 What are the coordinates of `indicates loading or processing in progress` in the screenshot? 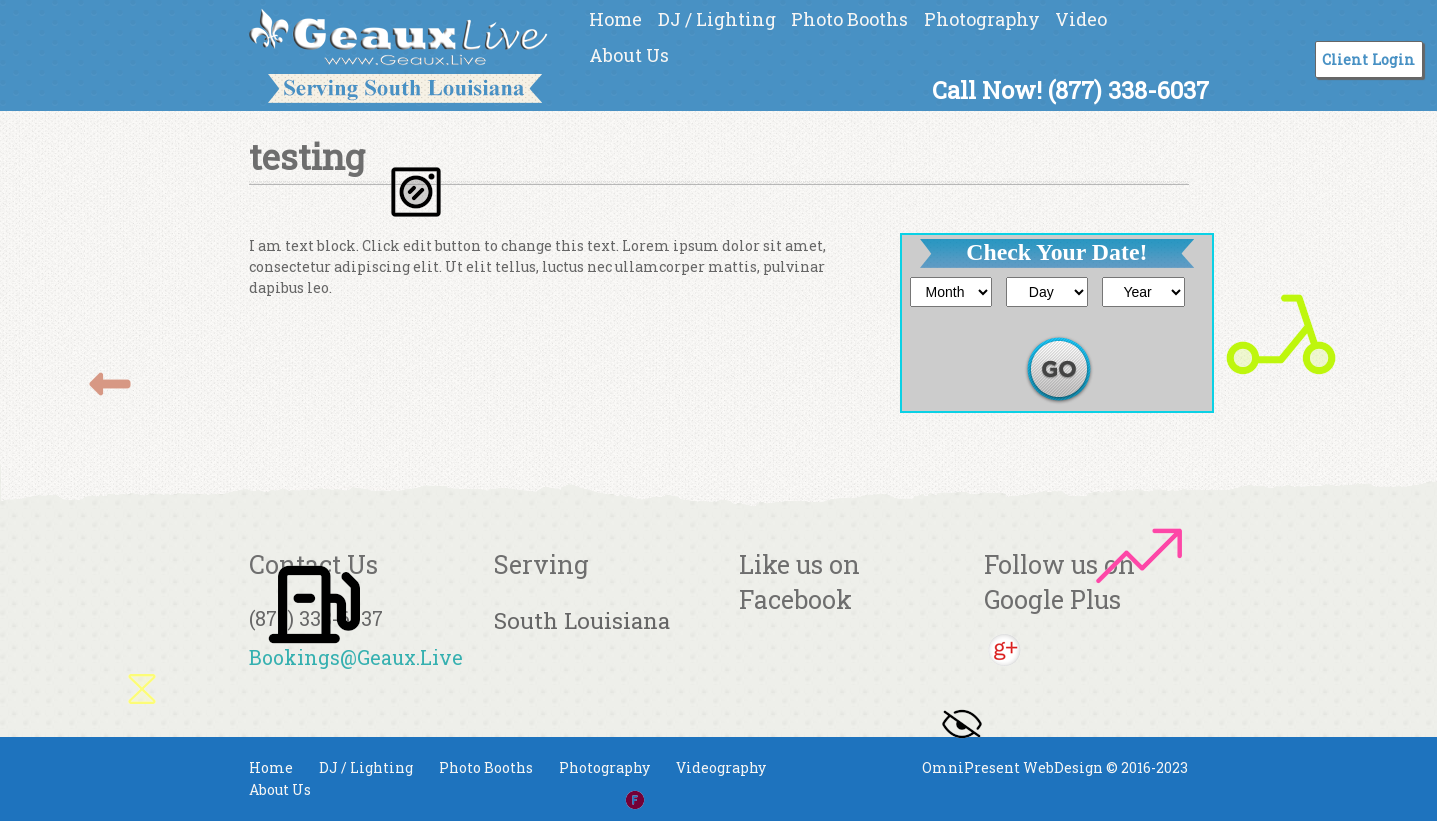 It's located at (142, 689).